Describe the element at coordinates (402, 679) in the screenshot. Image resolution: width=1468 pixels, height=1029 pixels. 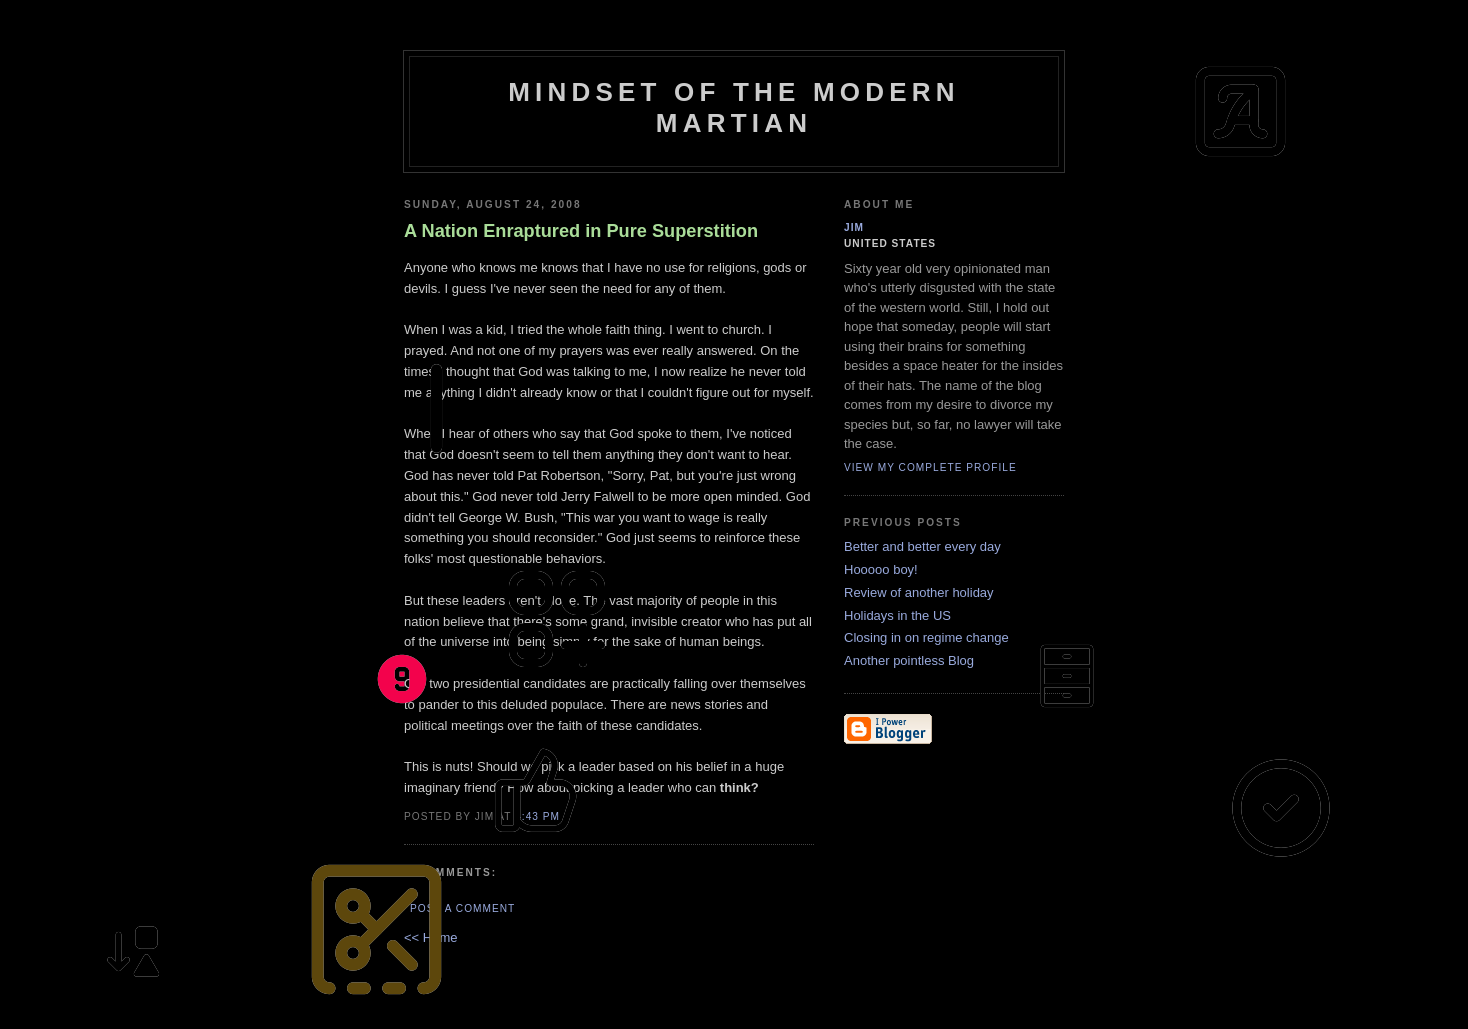
I see `indicates item number 9 in a numbered list or sequence` at that location.